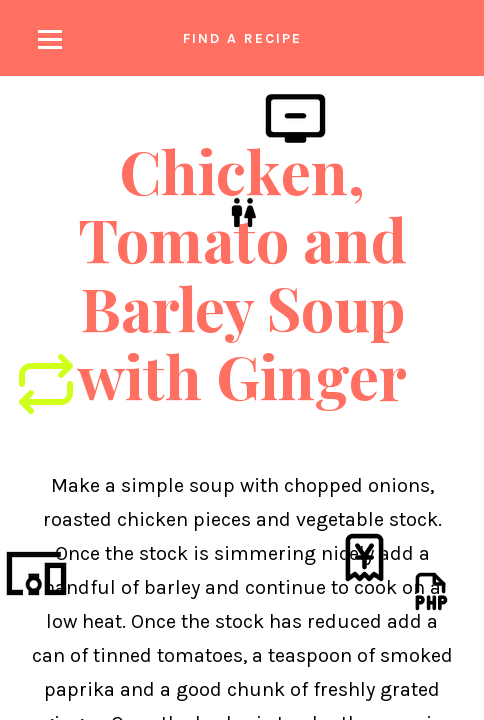 Image resolution: width=484 pixels, height=720 pixels. What do you see at coordinates (36, 573) in the screenshot?
I see `view connected devices` at bounding box center [36, 573].